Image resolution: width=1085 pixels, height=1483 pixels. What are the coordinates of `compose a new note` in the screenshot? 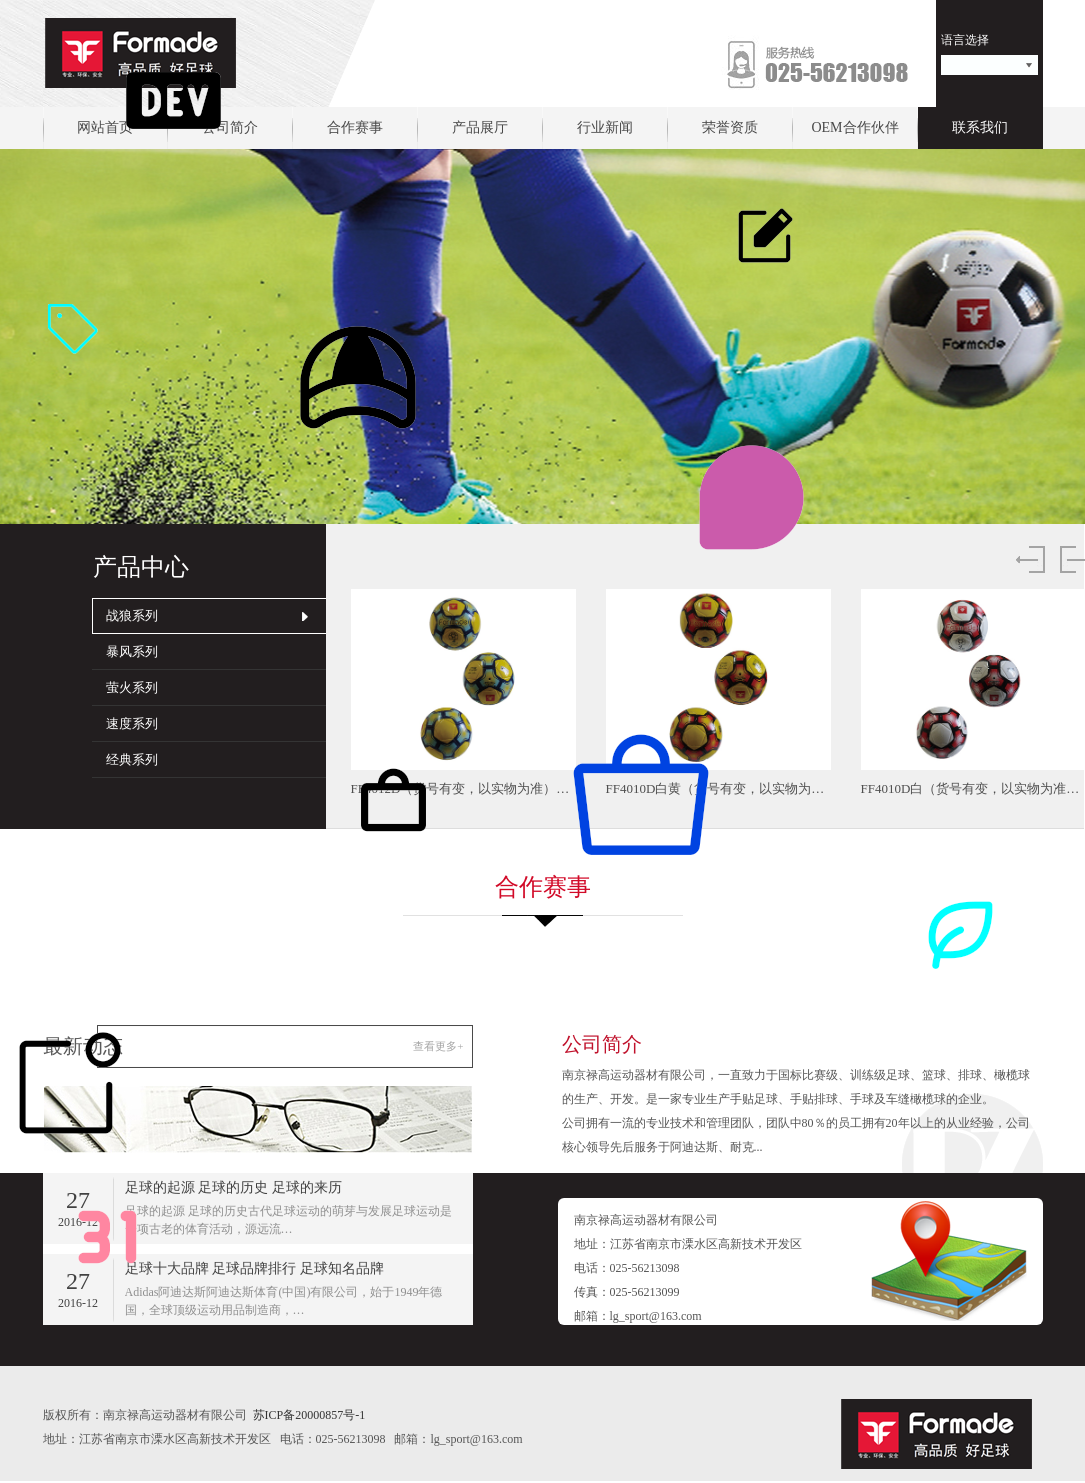 It's located at (764, 236).